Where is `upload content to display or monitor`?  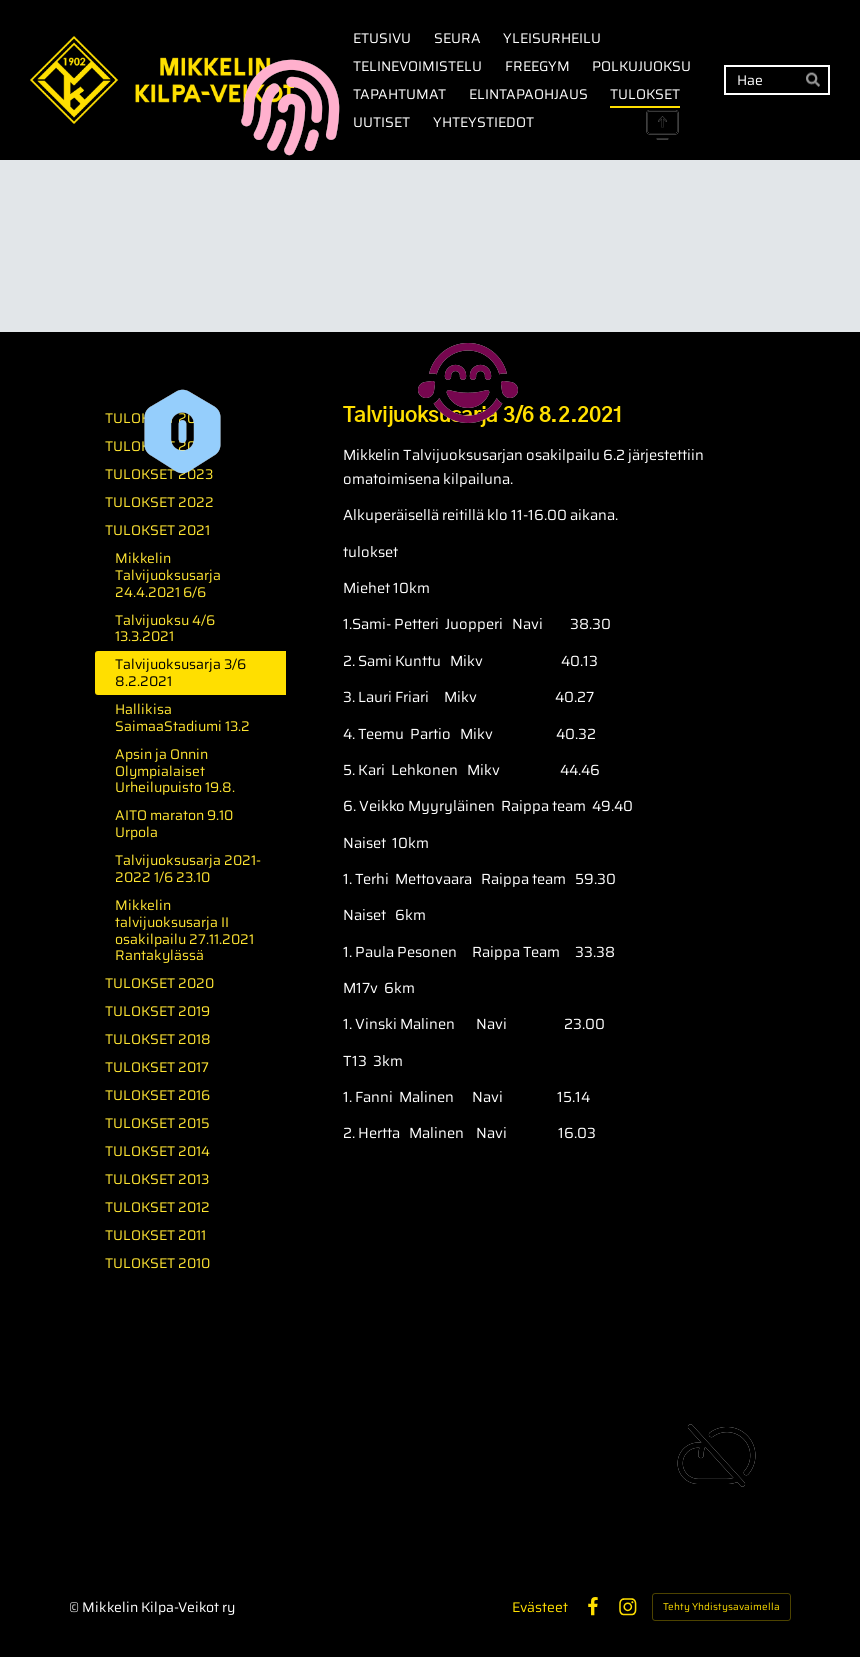 upload content to display or monitor is located at coordinates (662, 123).